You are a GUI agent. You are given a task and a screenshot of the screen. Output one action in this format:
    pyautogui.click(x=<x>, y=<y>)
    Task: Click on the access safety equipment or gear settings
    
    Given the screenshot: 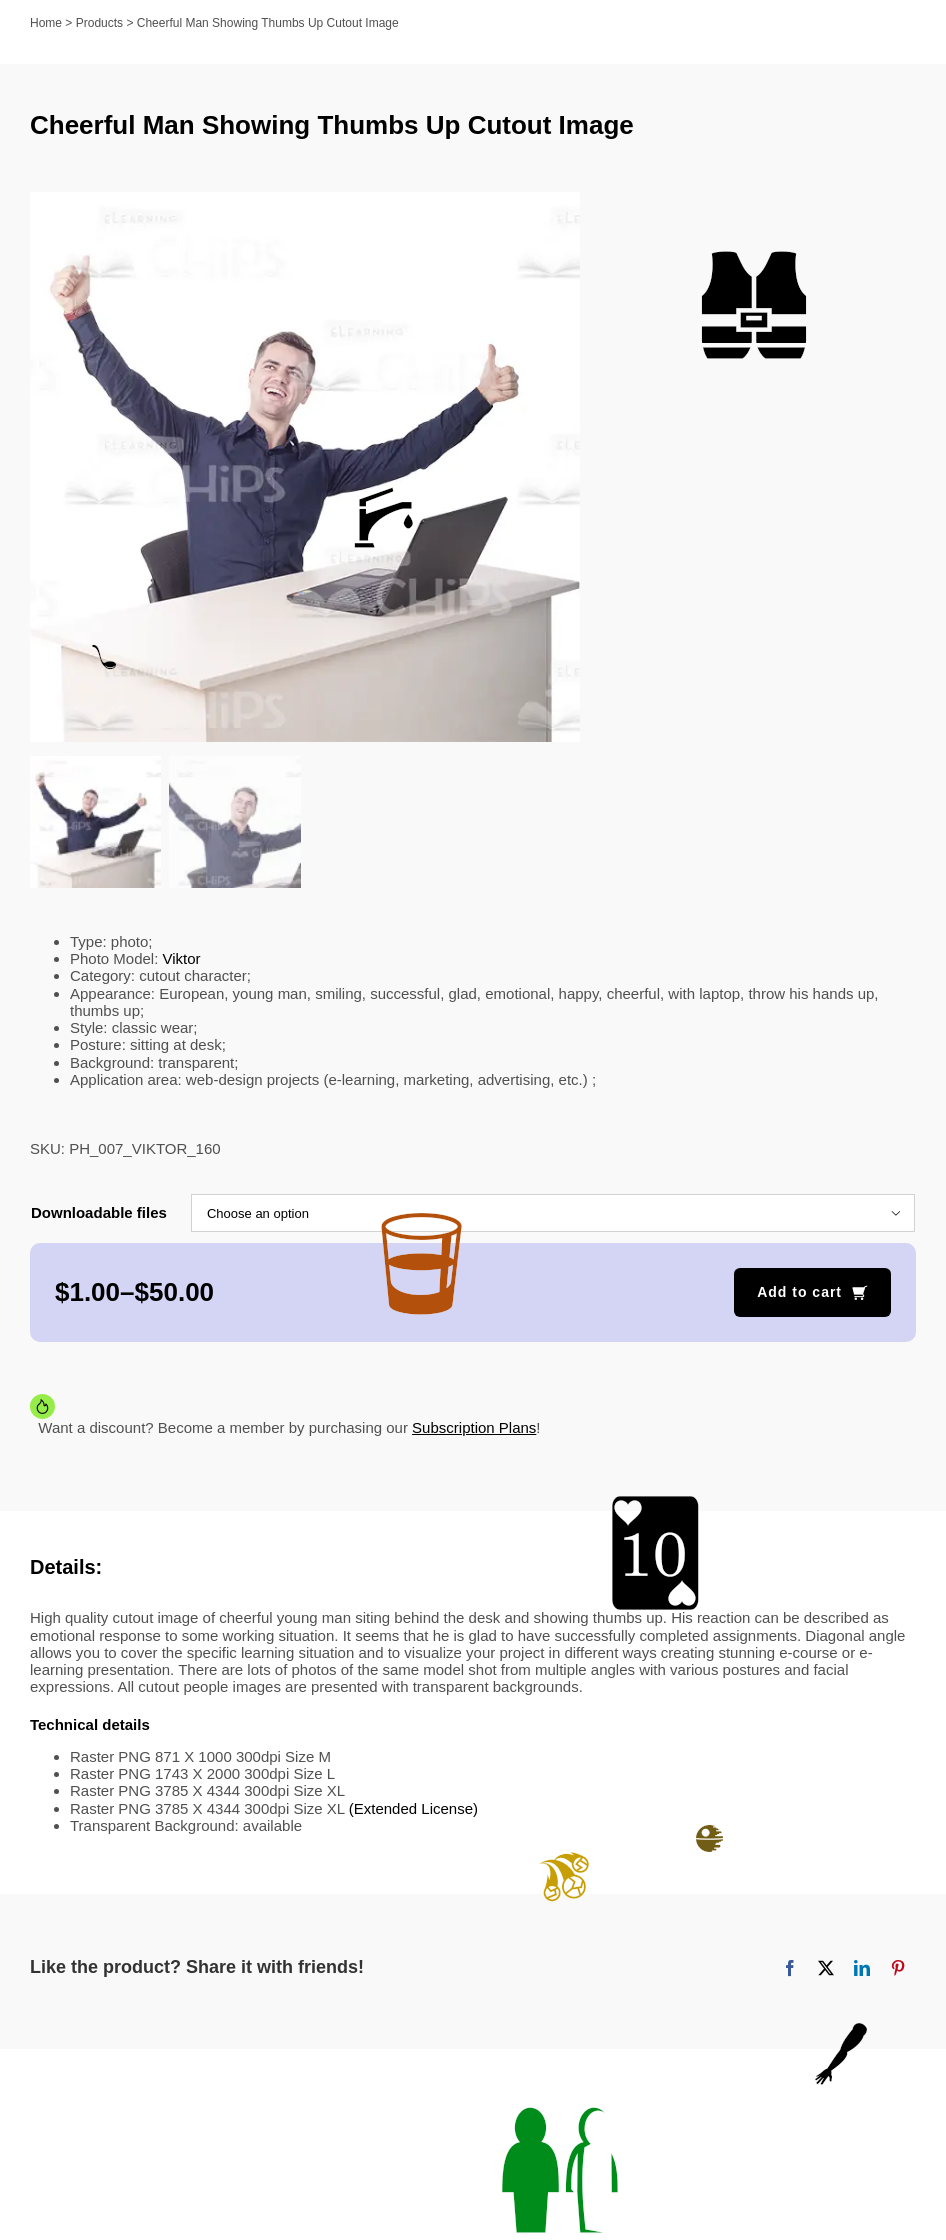 What is the action you would take?
    pyautogui.click(x=754, y=305)
    